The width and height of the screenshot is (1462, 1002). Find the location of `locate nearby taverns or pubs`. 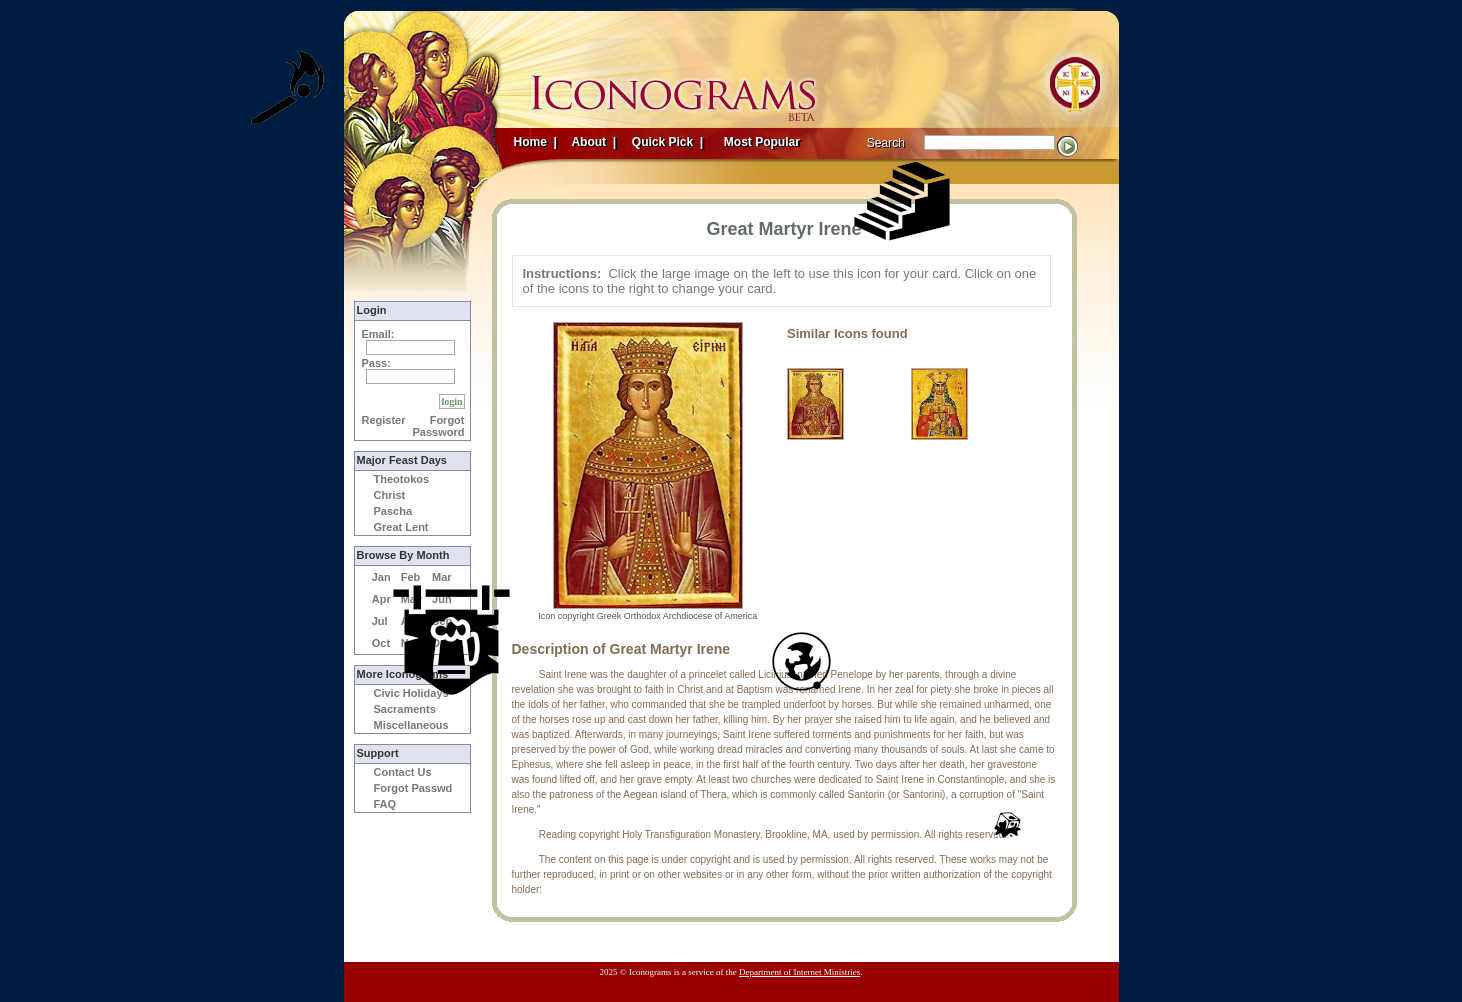

locate nearby taverns or pubs is located at coordinates (451, 639).